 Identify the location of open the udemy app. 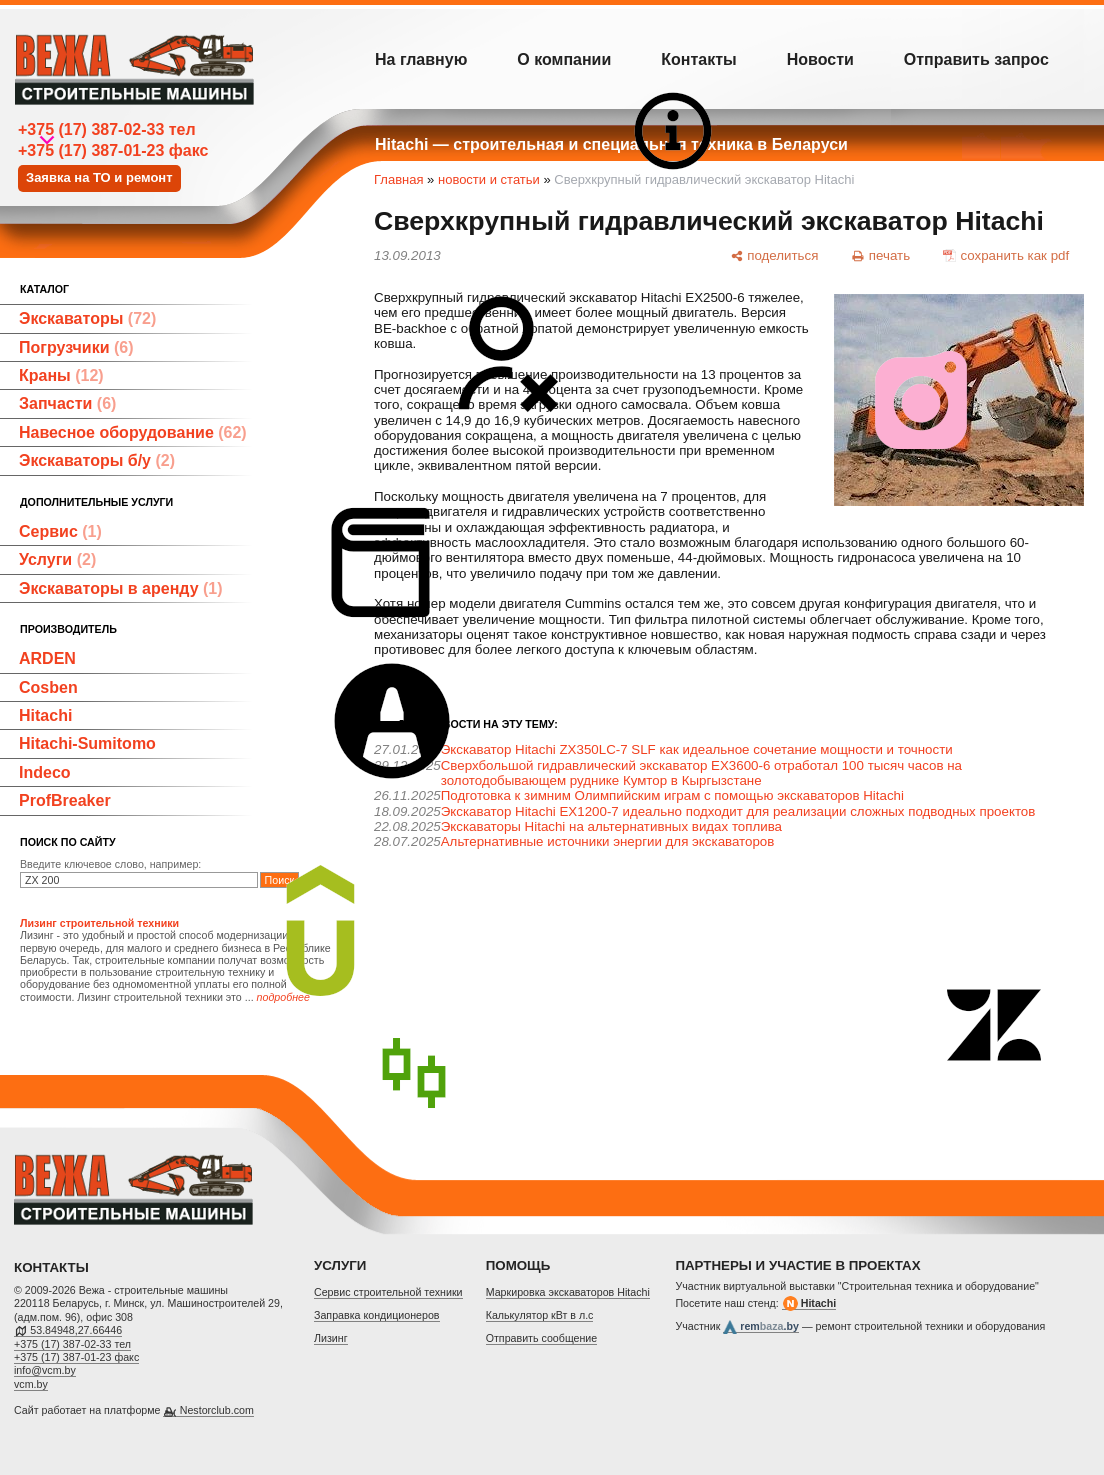
(320, 930).